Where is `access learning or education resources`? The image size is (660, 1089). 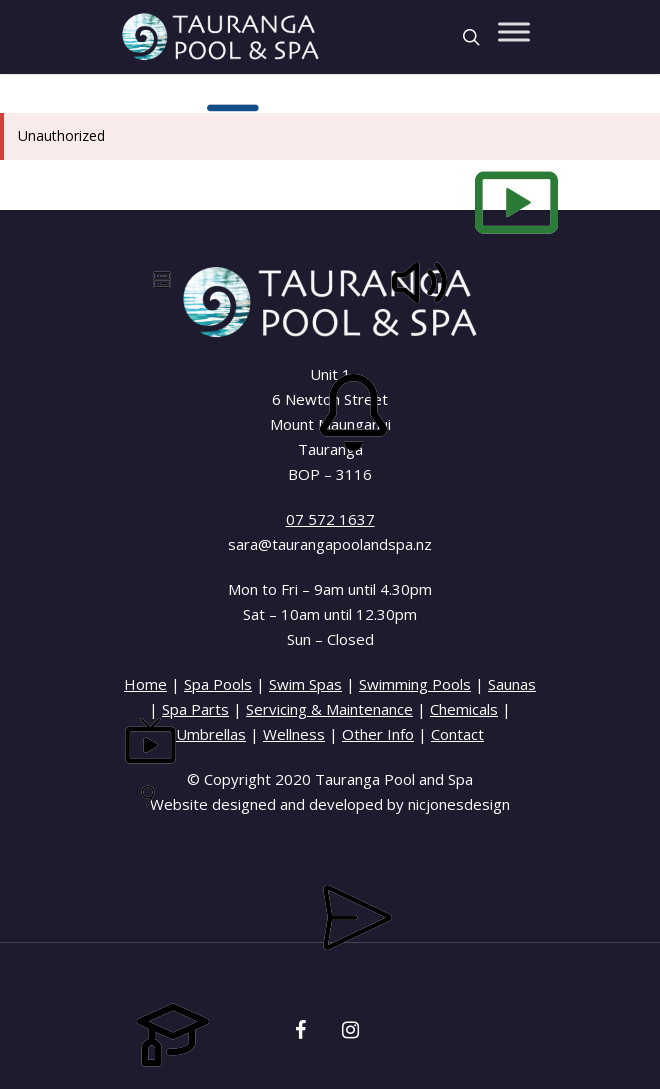
access learning or education resources is located at coordinates (173, 1035).